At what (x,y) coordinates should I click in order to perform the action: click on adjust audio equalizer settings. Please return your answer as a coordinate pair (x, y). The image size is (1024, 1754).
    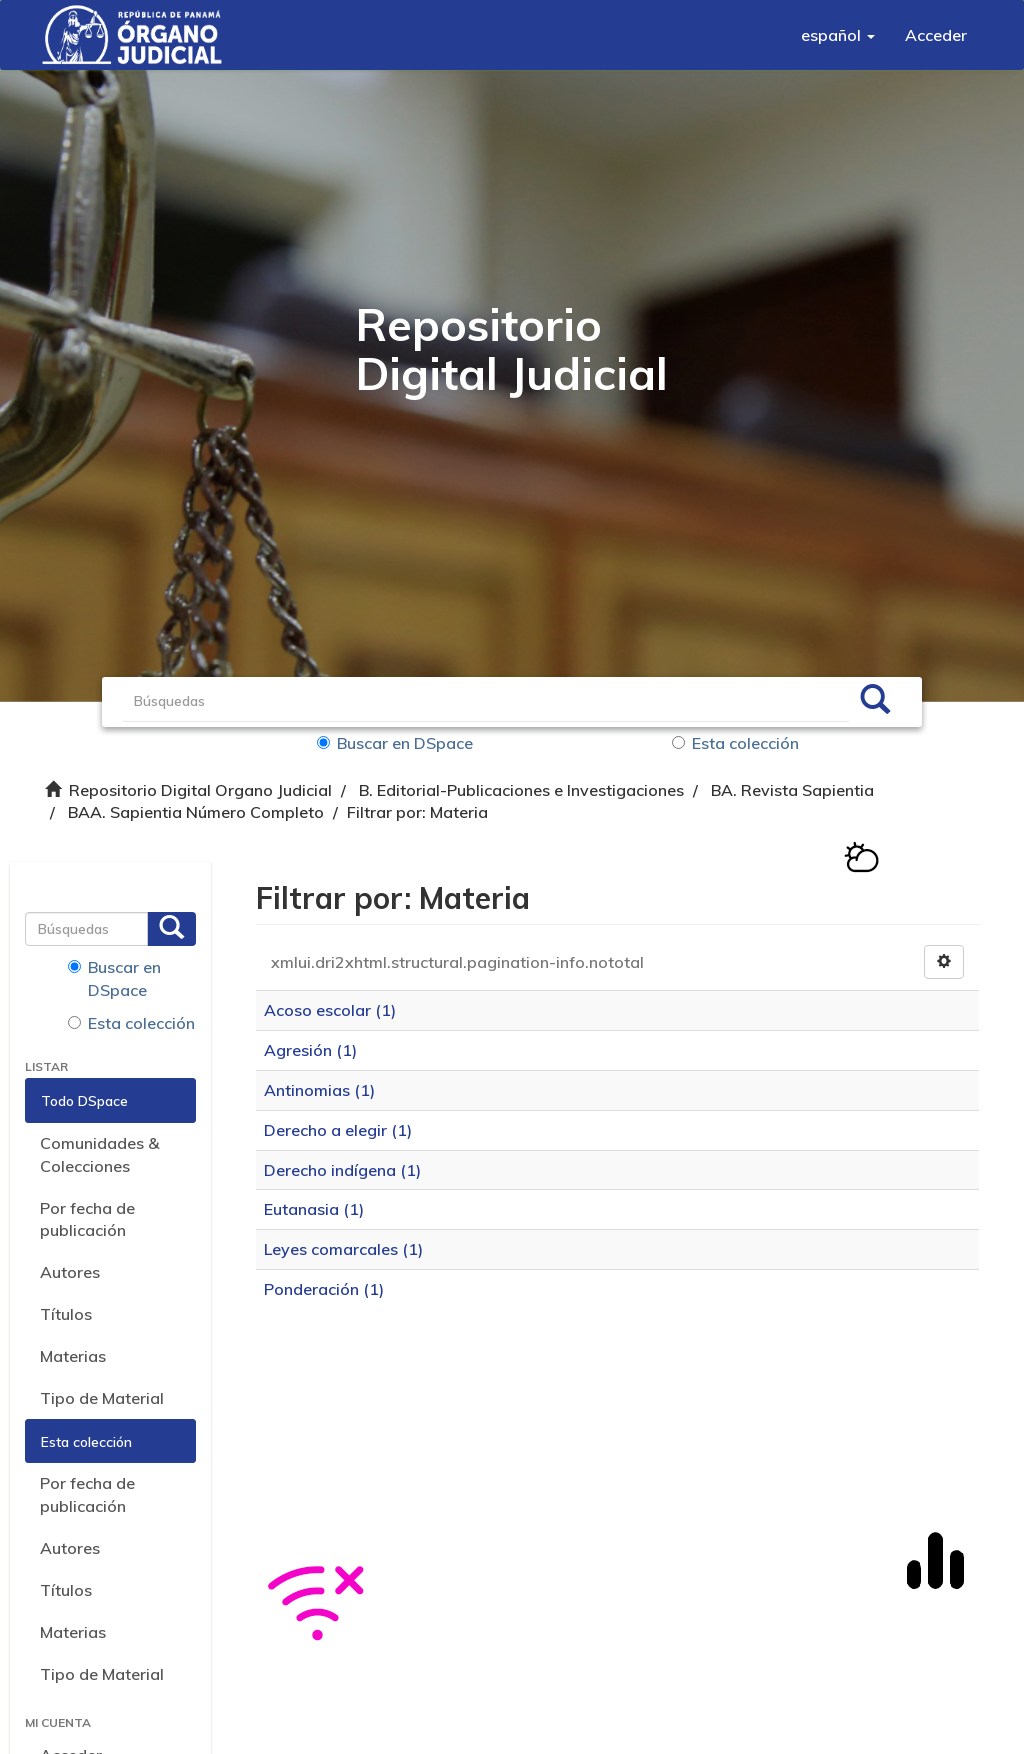
    Looking at the image, I should click on (935, 1560).